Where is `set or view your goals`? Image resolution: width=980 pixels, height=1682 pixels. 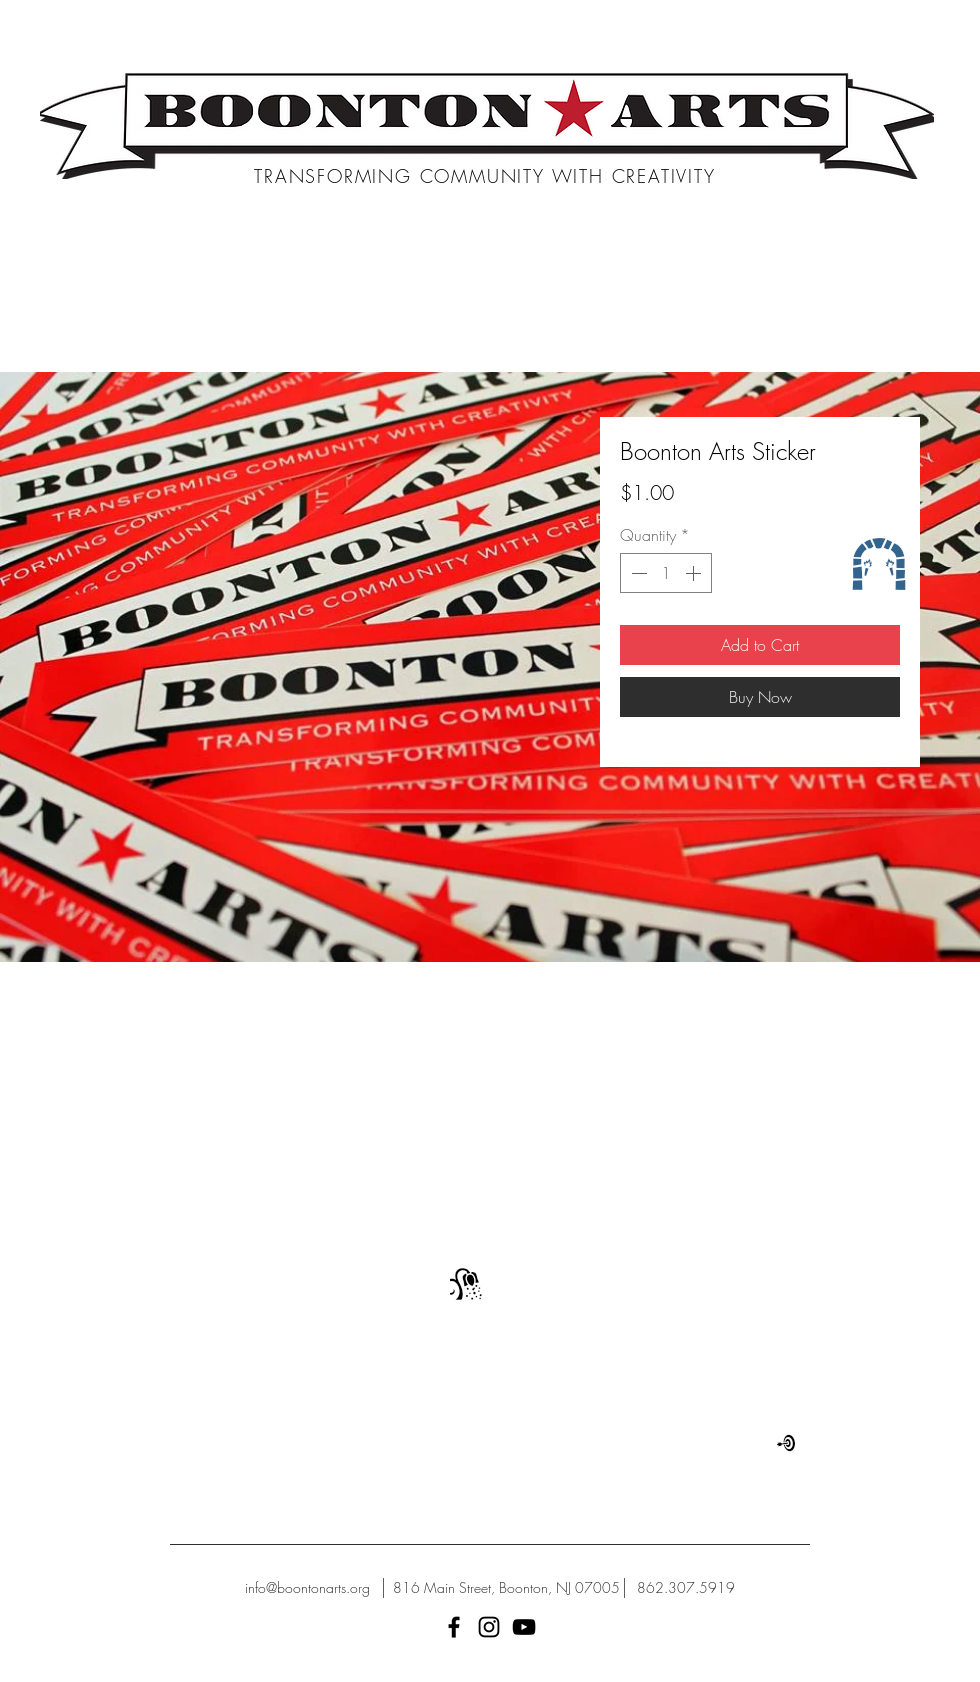 set or view your goals is located at coordinates (786, 1443).